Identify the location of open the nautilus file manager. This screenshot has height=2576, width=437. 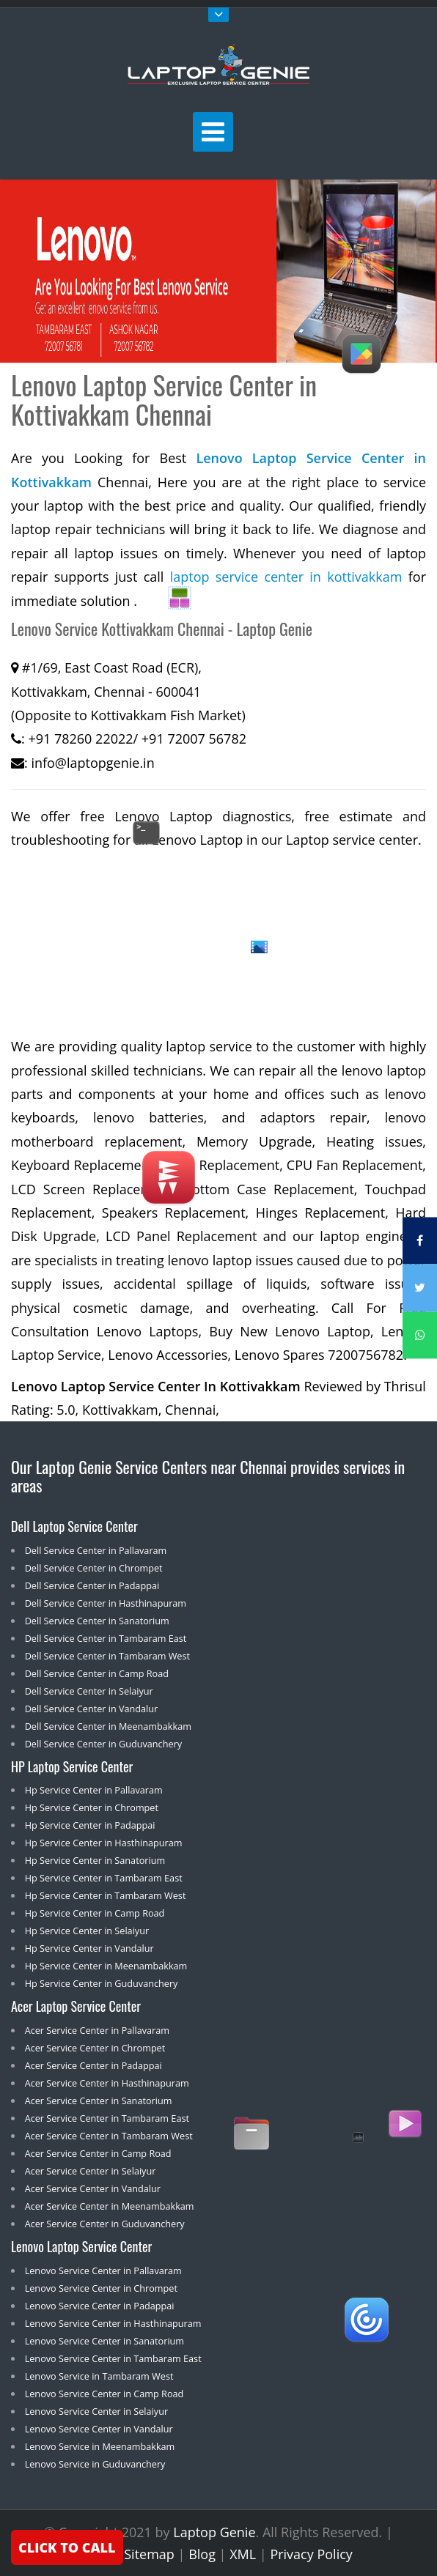
(251, 2133).